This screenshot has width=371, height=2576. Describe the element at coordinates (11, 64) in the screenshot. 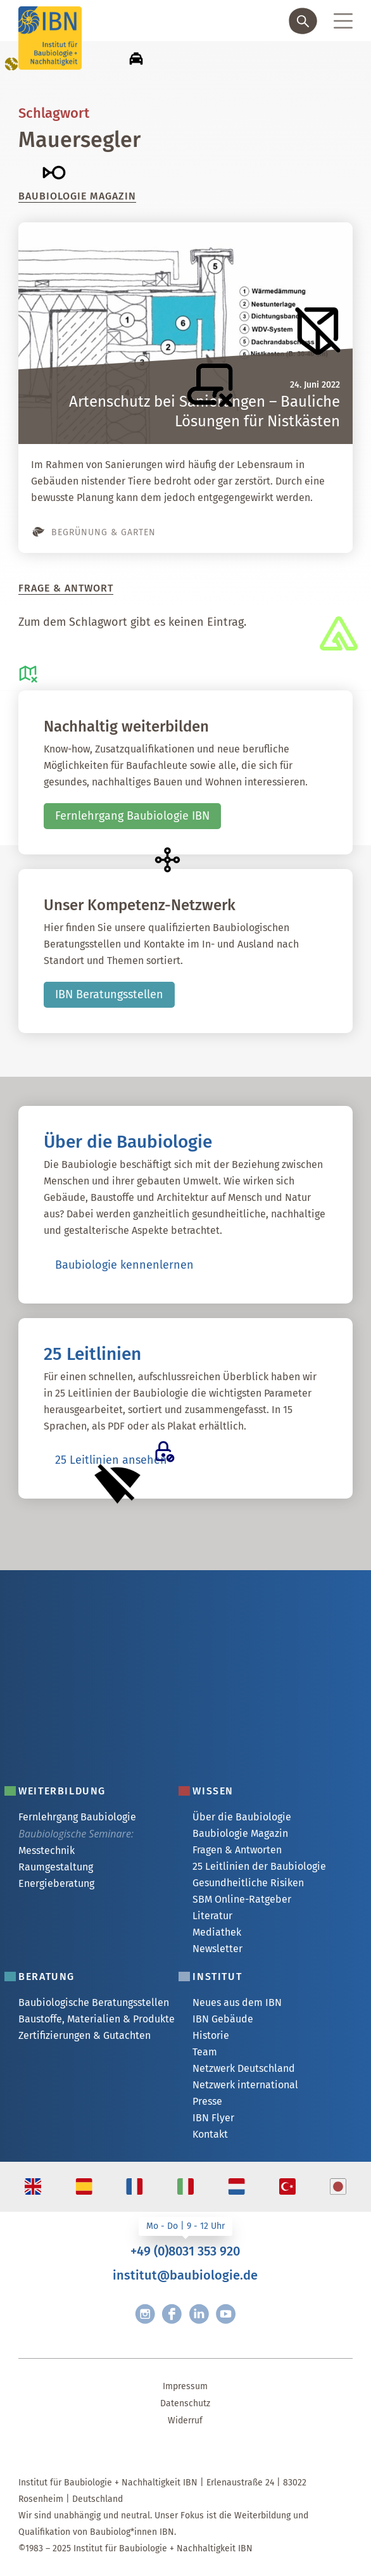

I see `view baseball scores or stats` at that location.